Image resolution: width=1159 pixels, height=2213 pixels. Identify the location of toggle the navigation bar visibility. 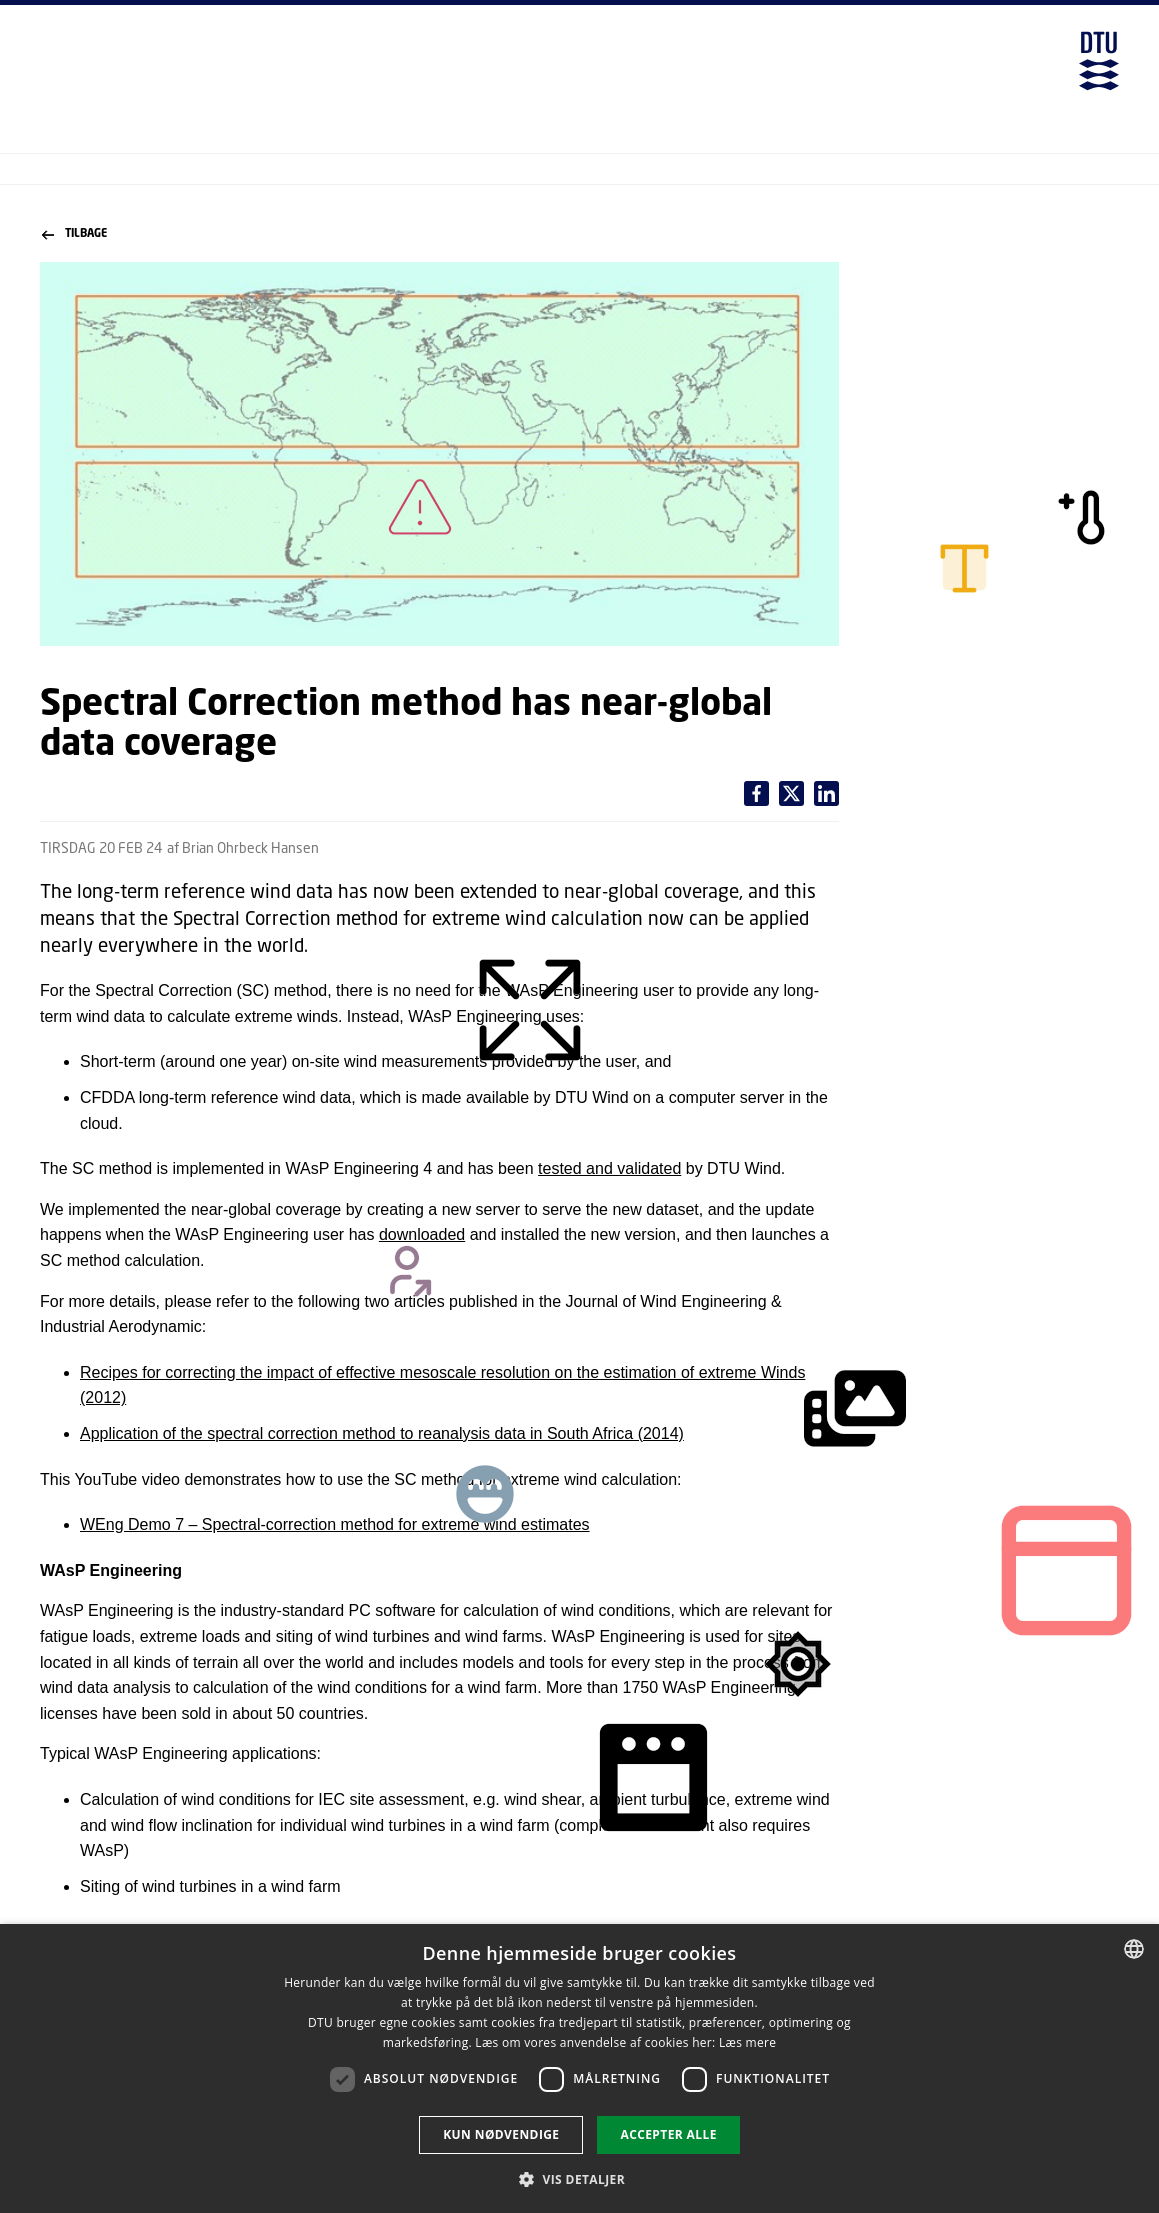
(1066, 1570).